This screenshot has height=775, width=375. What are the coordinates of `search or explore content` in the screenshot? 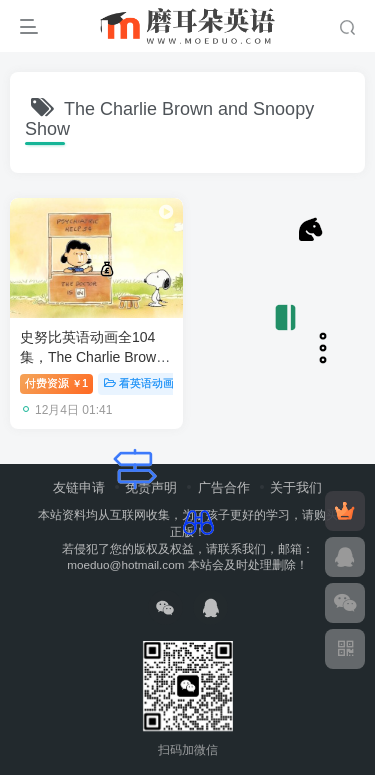 It's located at (198, 522).